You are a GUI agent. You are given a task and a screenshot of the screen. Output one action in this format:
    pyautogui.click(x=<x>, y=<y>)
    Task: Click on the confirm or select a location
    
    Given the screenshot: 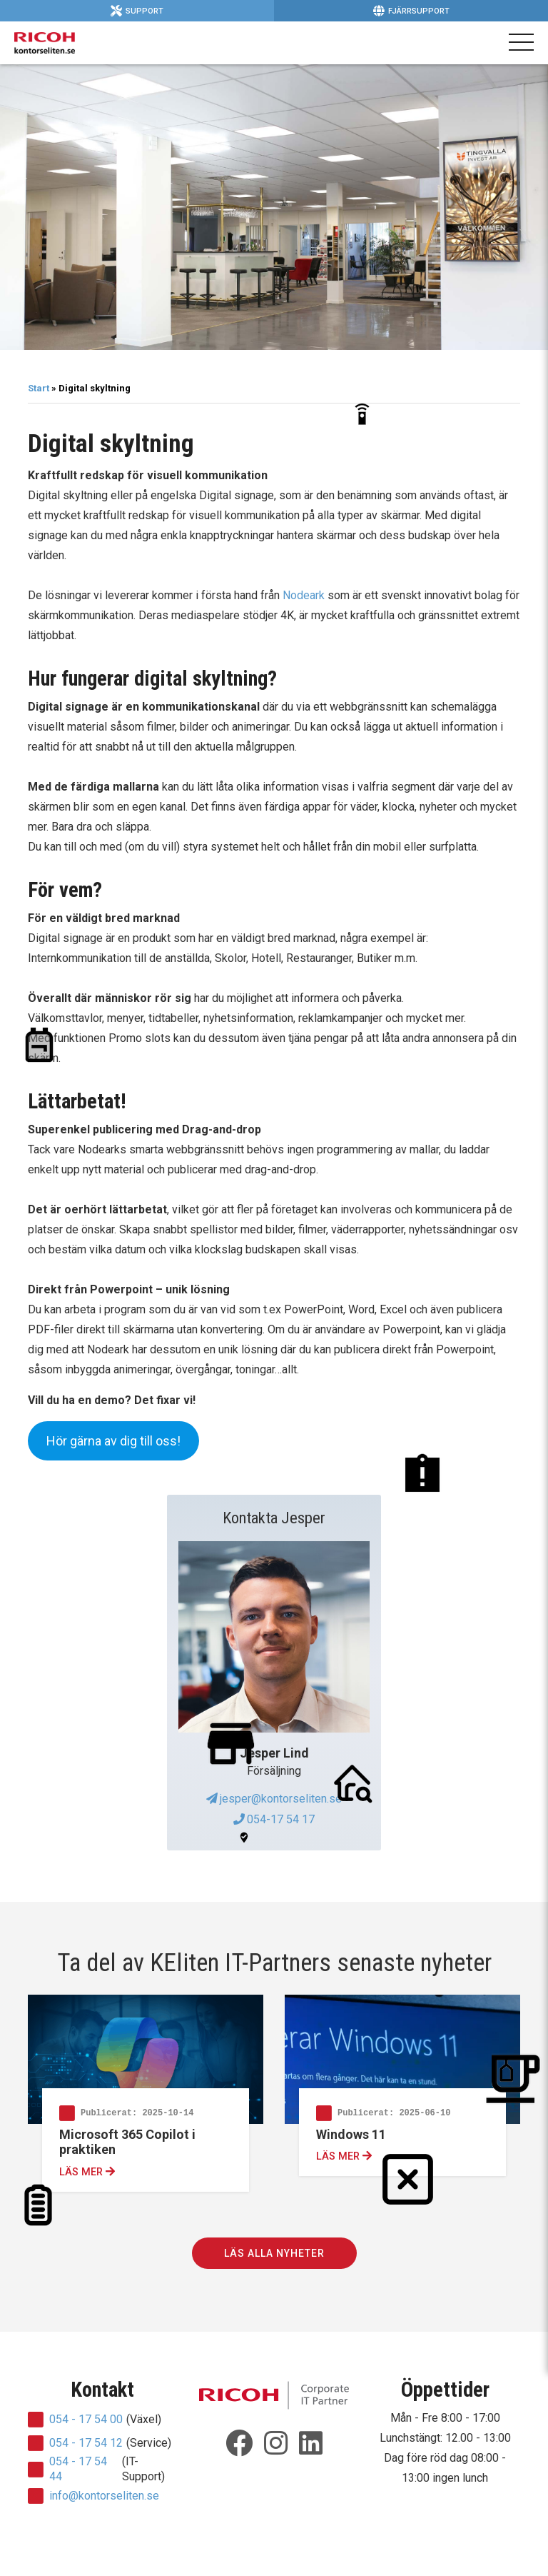 What is the action you would take?
    pyautogui.click(x=244, y=1838)
    